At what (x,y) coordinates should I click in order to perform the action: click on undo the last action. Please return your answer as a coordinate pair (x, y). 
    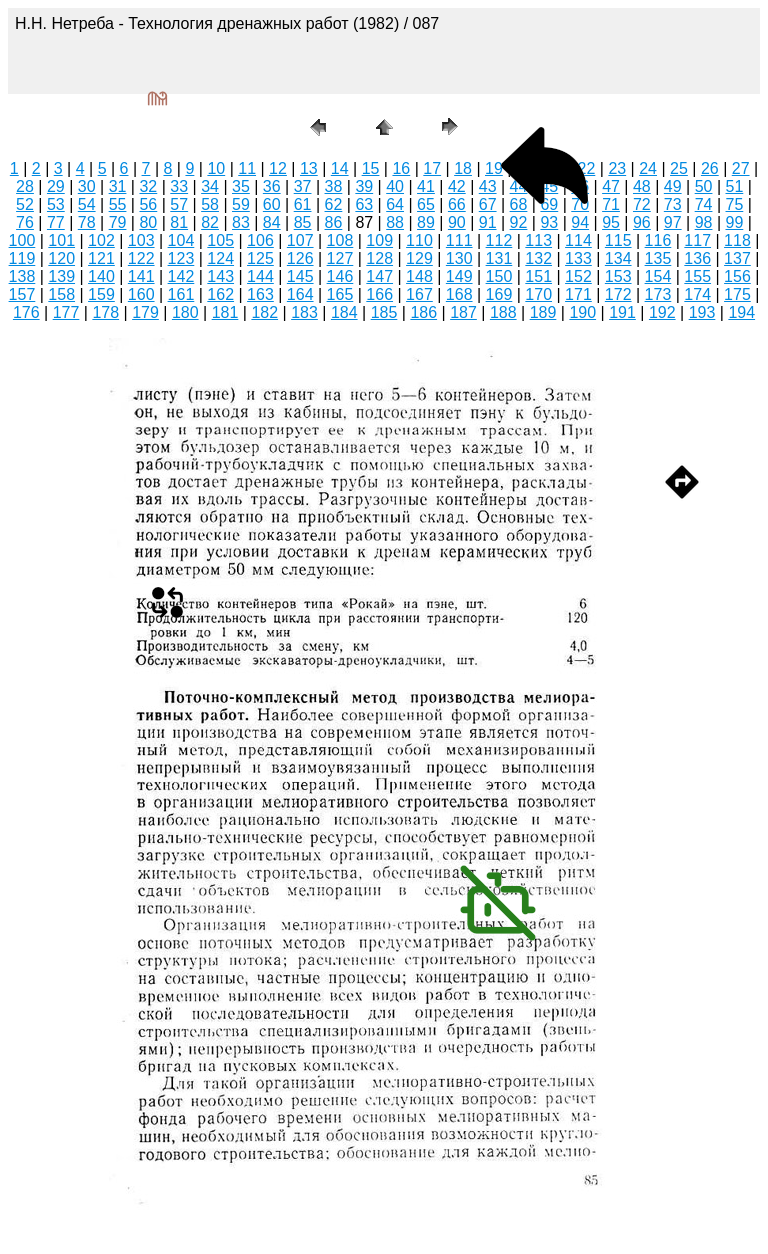
    Looking at the image, I should click on (544, 165).